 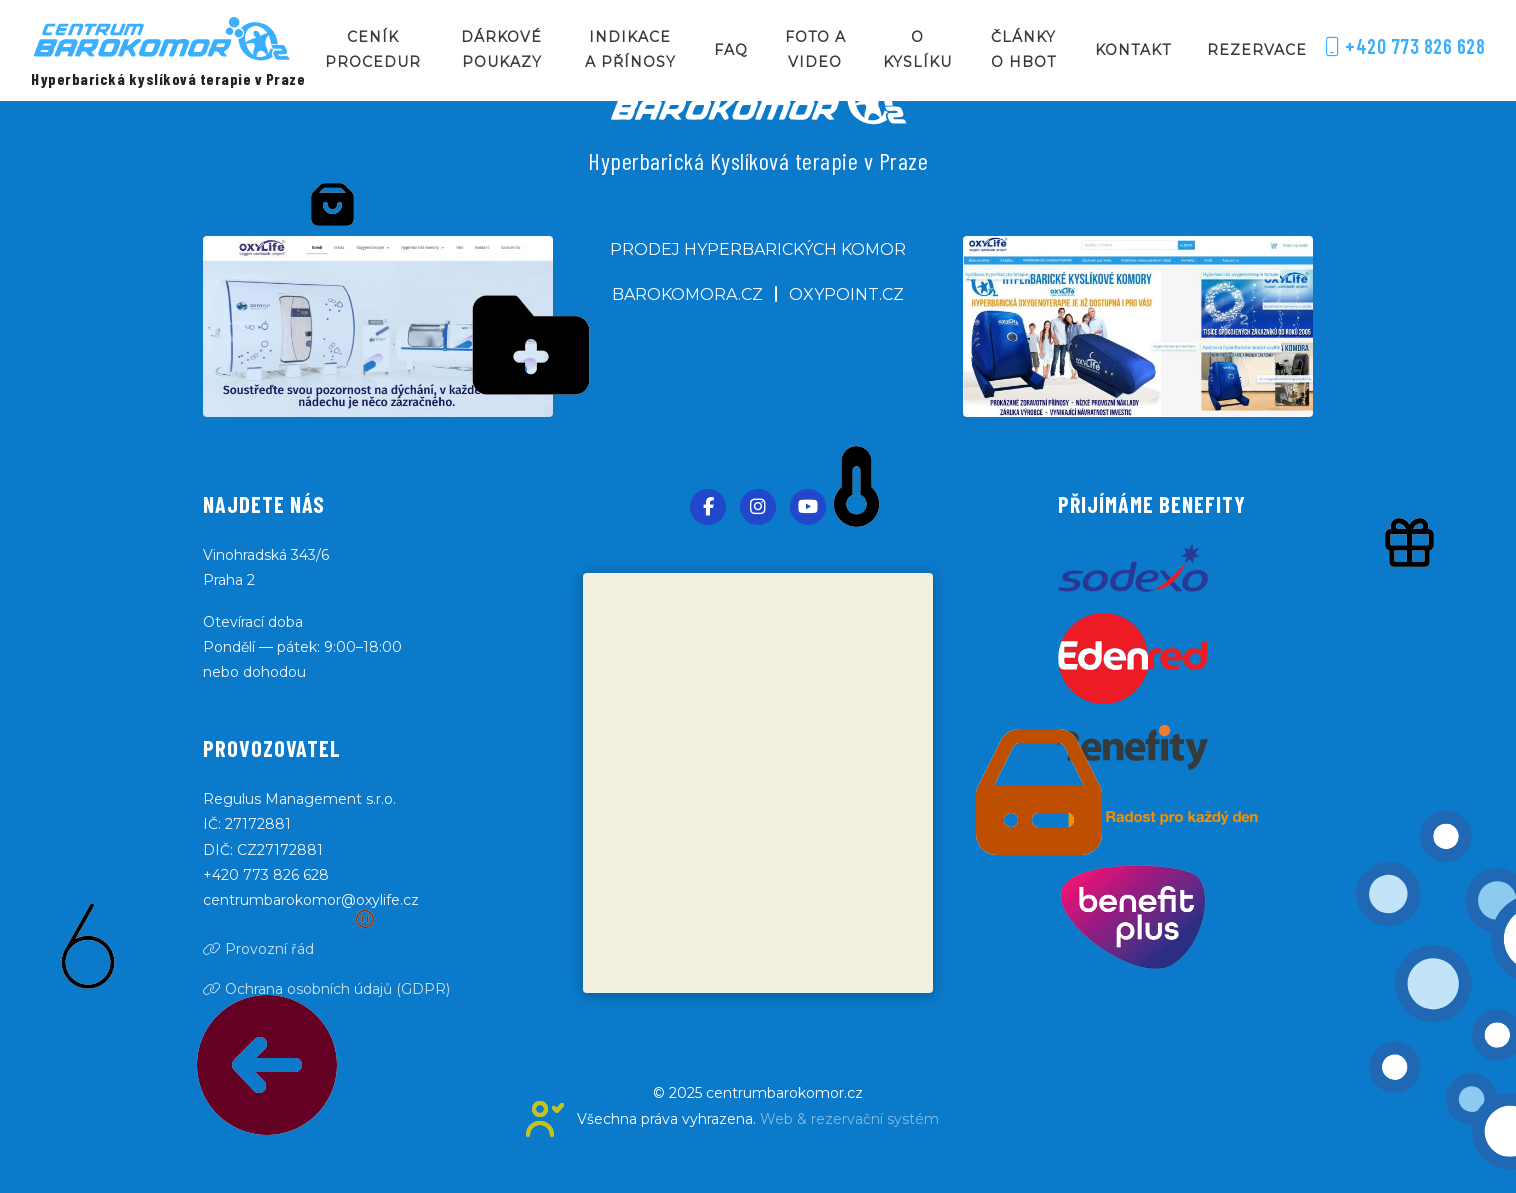 I want to click on go back to the previous screen, so click(x=267, y=1065).